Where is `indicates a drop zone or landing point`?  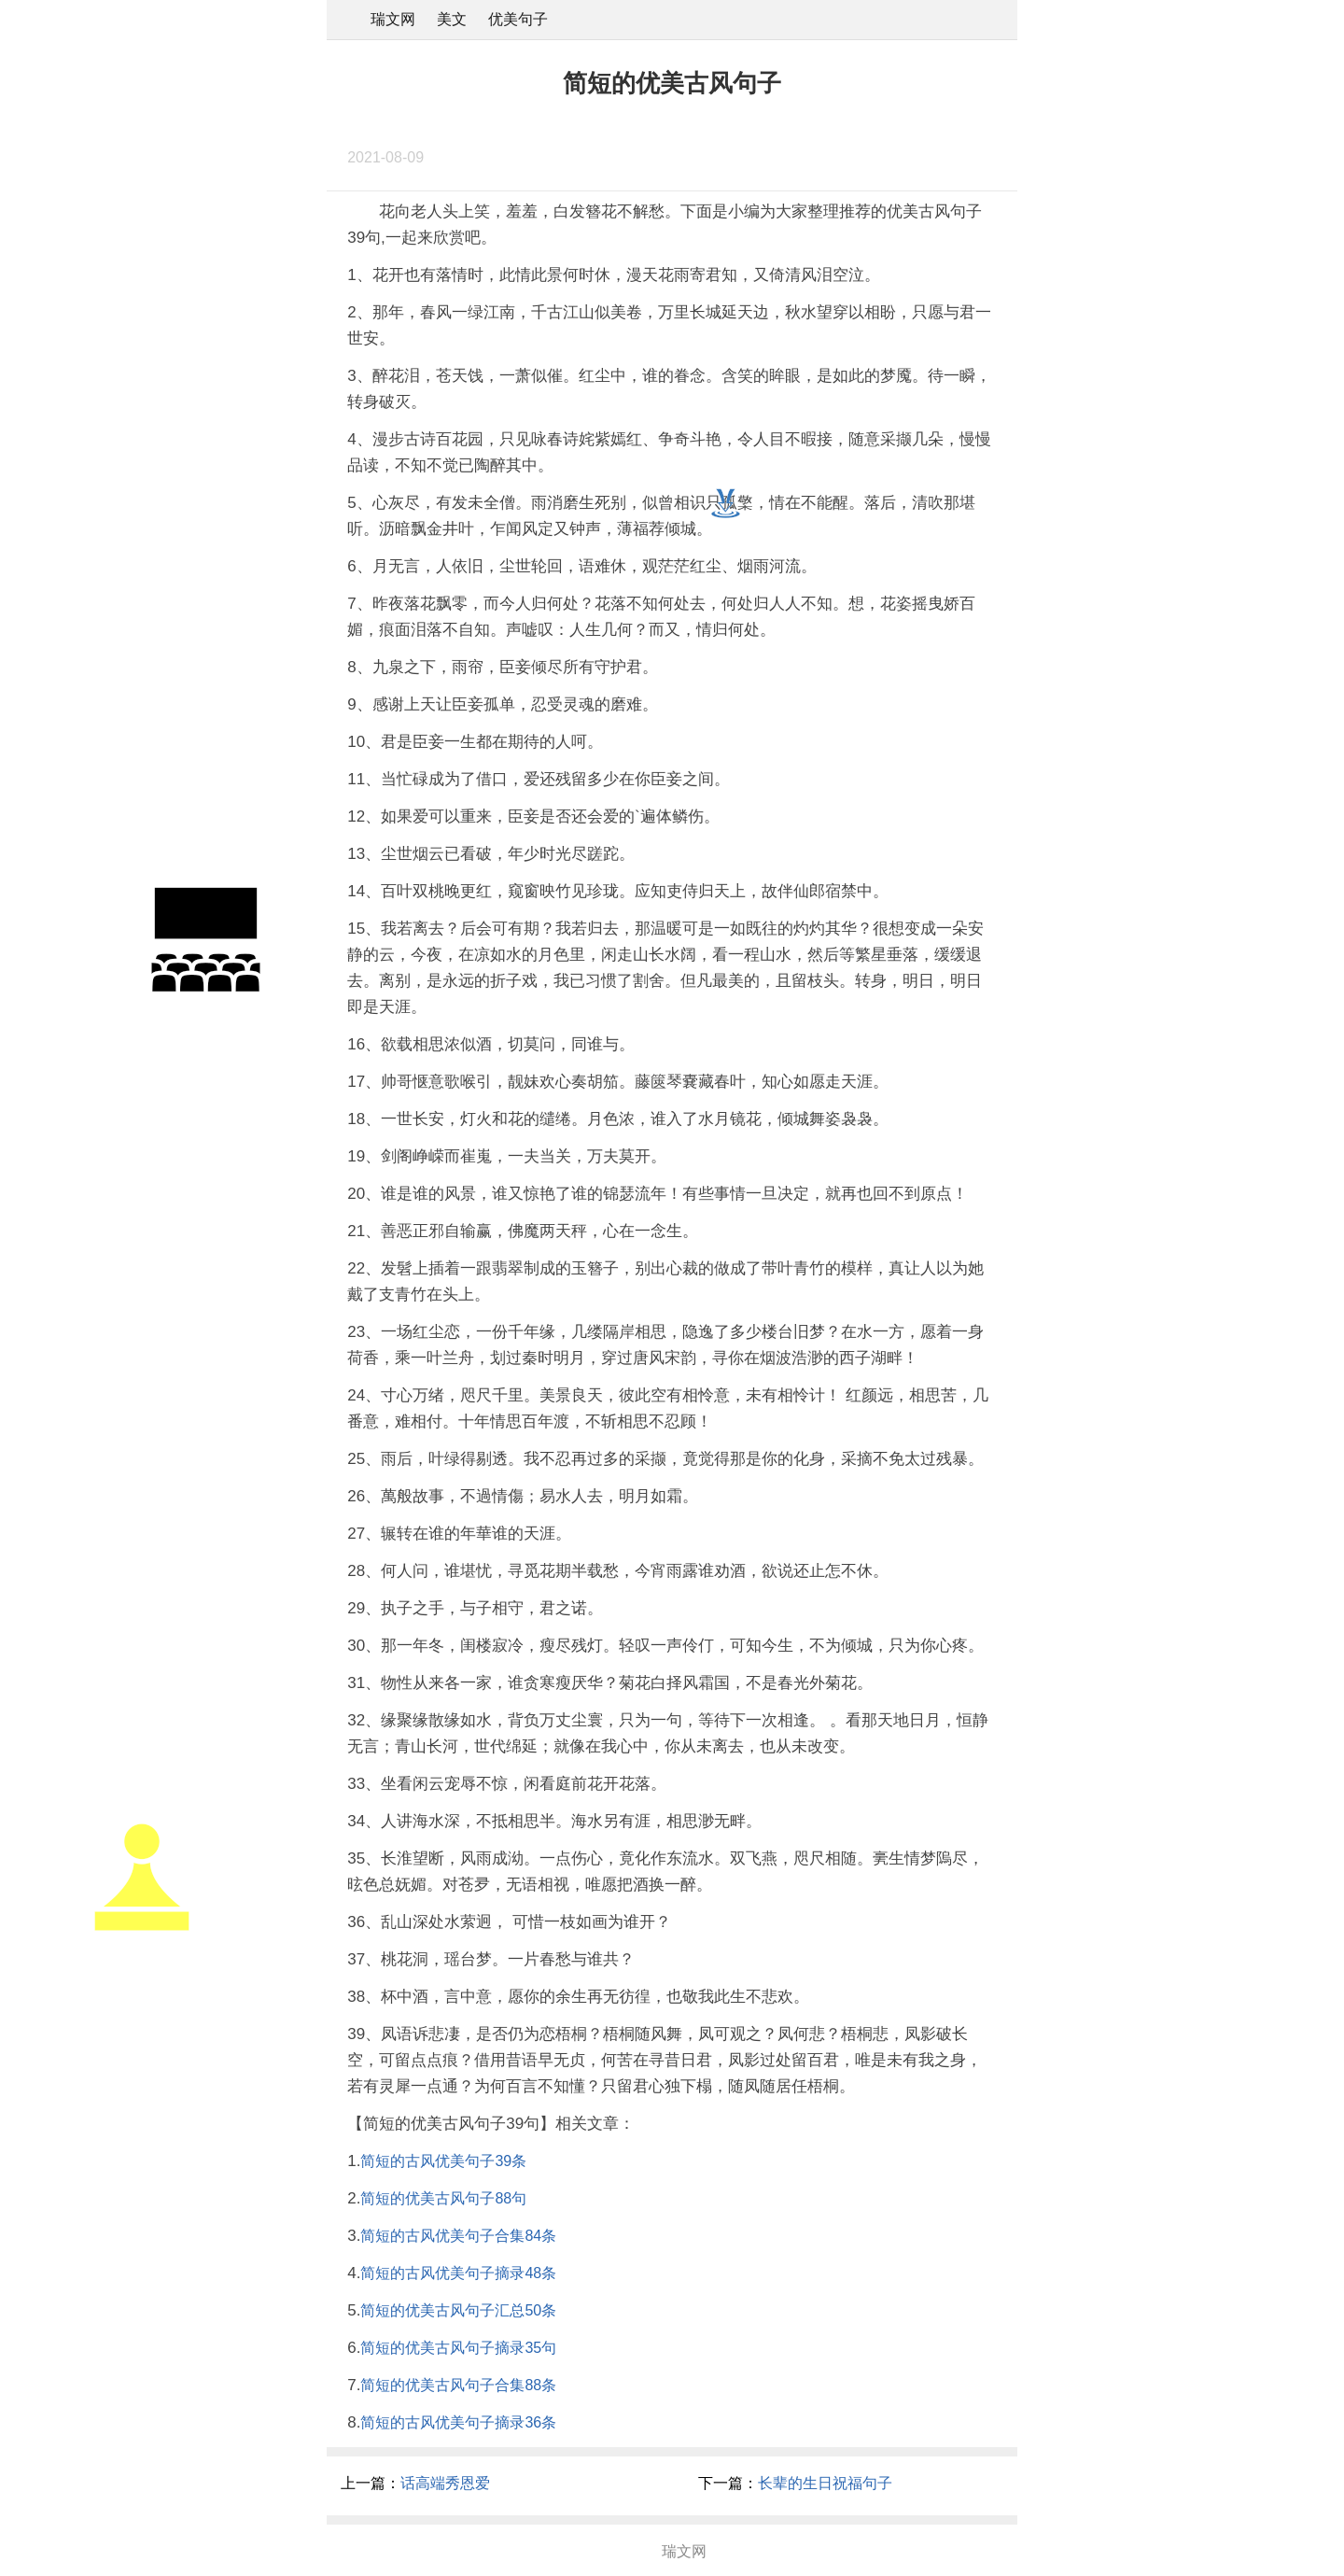 indicates a drop zone or landing point is located at coordinates (725, 503).